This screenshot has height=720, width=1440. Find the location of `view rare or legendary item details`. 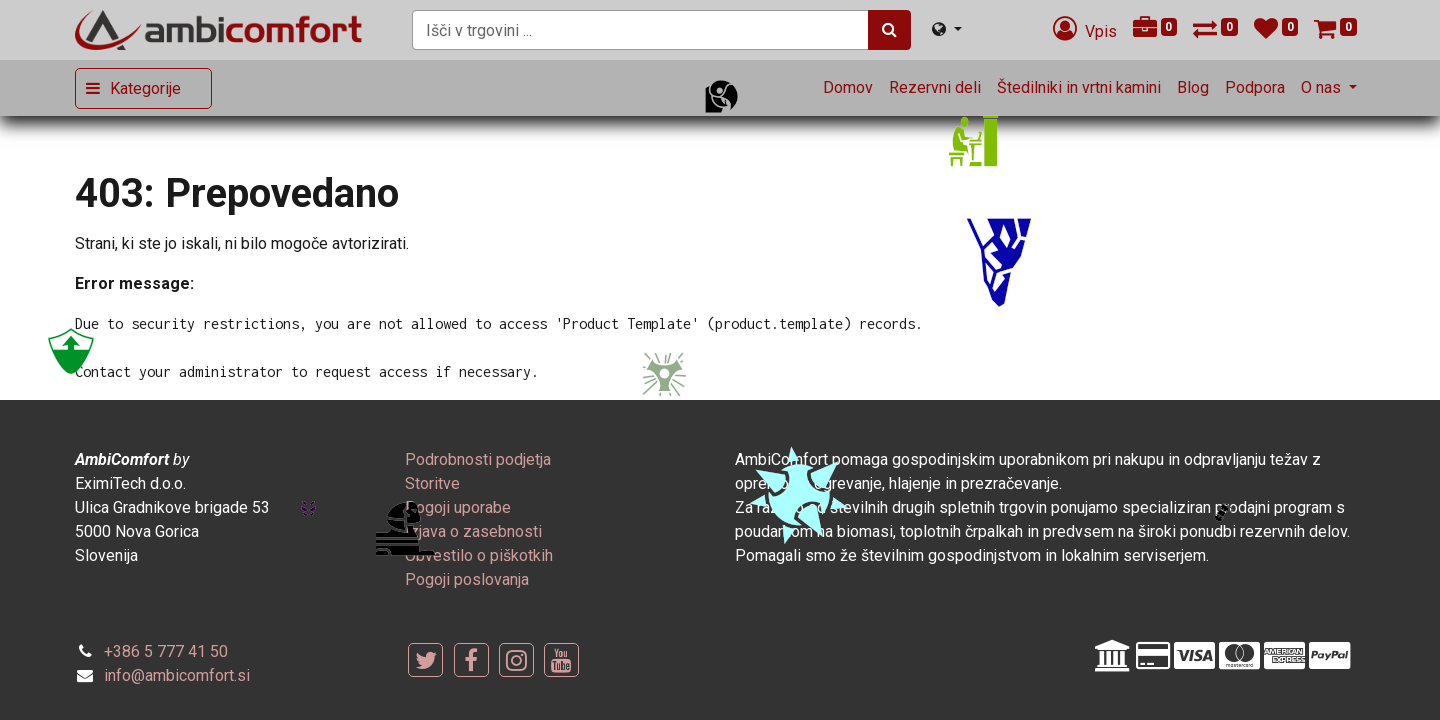

view rare or legendary item details is located at coordinates (664, 374).